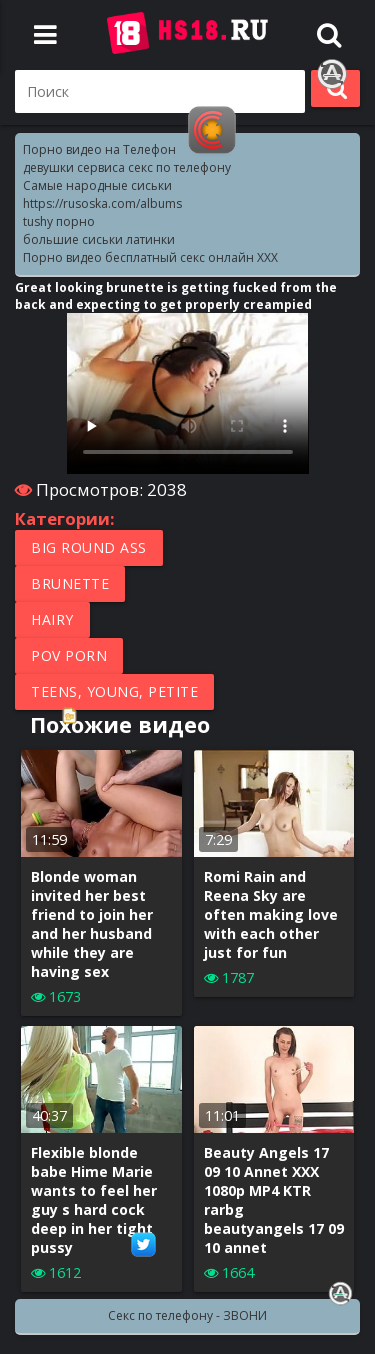 This screenshot has width=375, height=1354. I want to click on check for available software updates, so click(332, 74).